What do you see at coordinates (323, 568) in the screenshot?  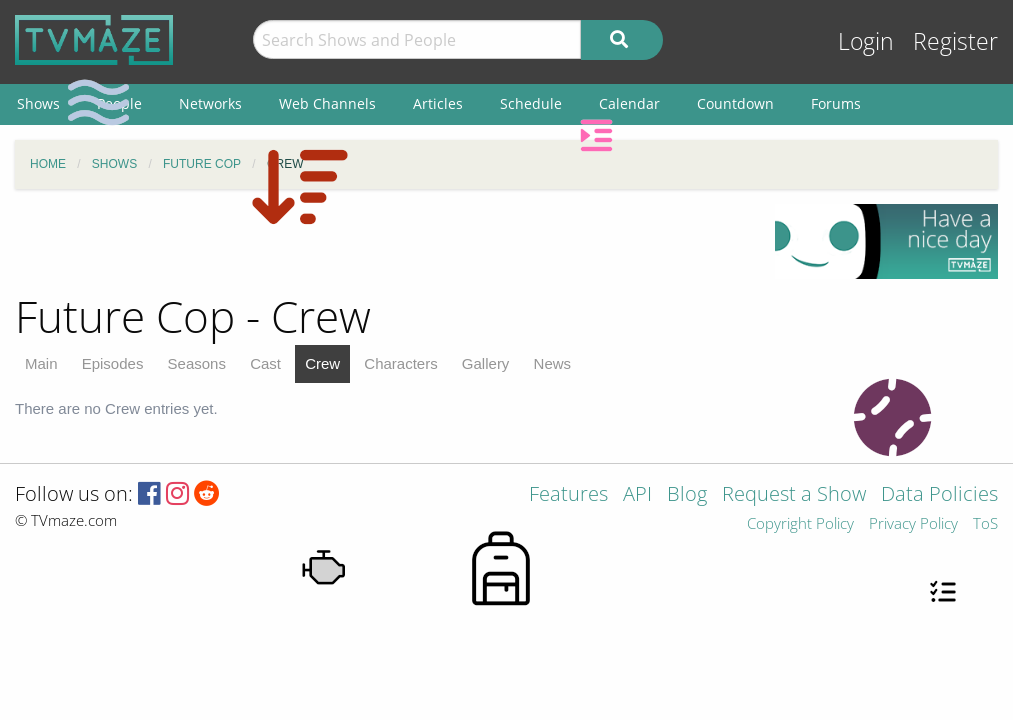 I see `view engine or vehicle diagnostics` at bounding box center [323, 568].